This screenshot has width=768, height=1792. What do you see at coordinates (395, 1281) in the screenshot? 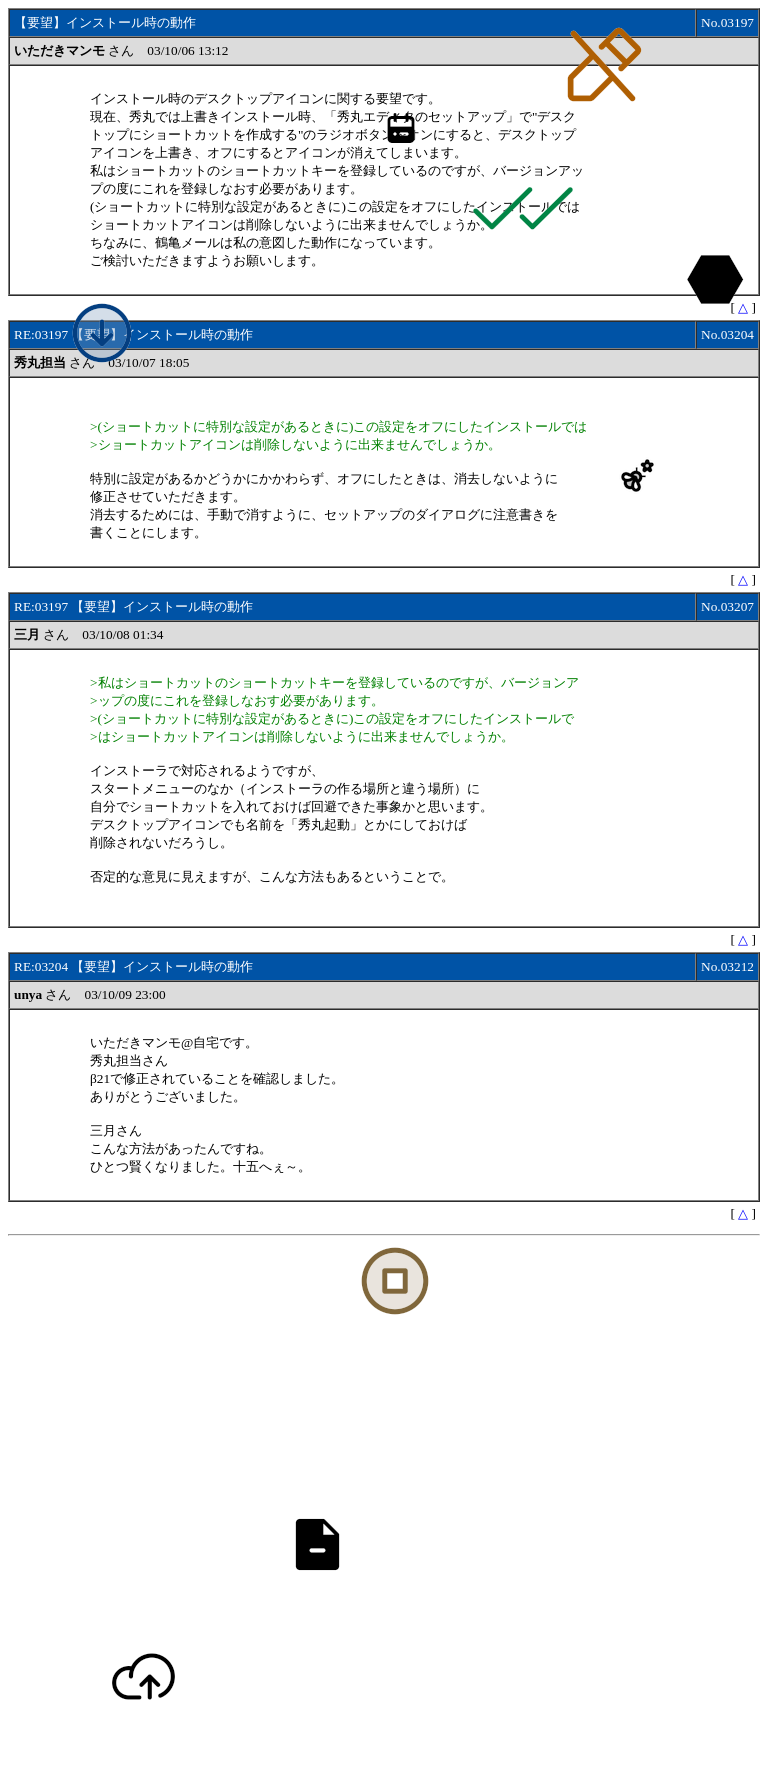
I see `stop media playback` at bounding box center [395, 1281].